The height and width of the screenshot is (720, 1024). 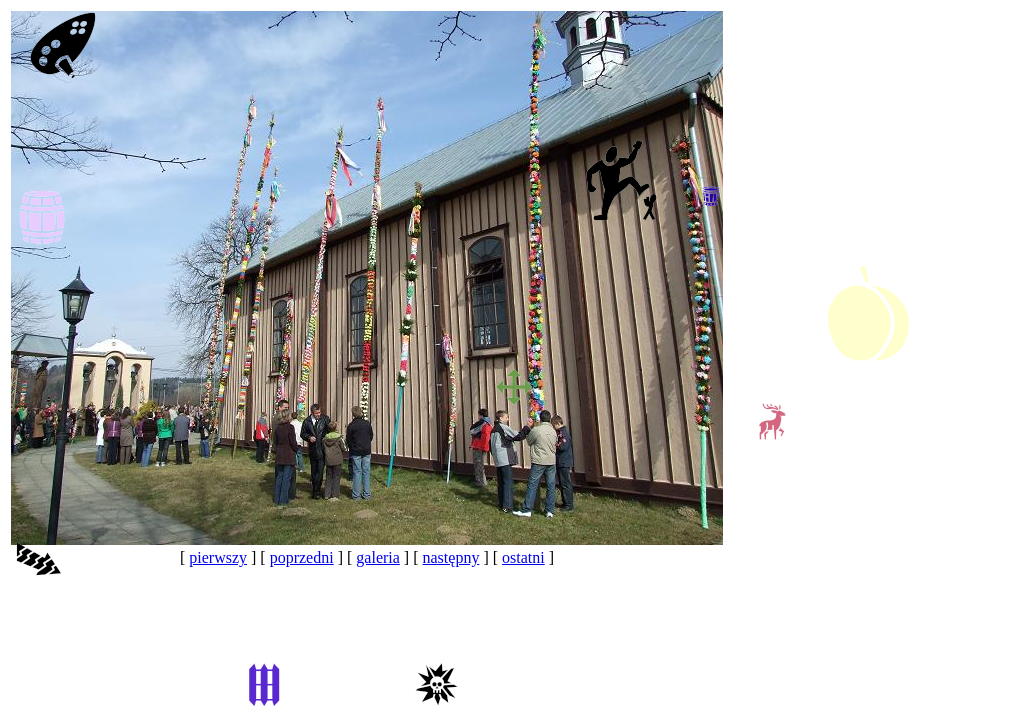 I want to click on build or place a fence in your game, so click(x=264, y=685).